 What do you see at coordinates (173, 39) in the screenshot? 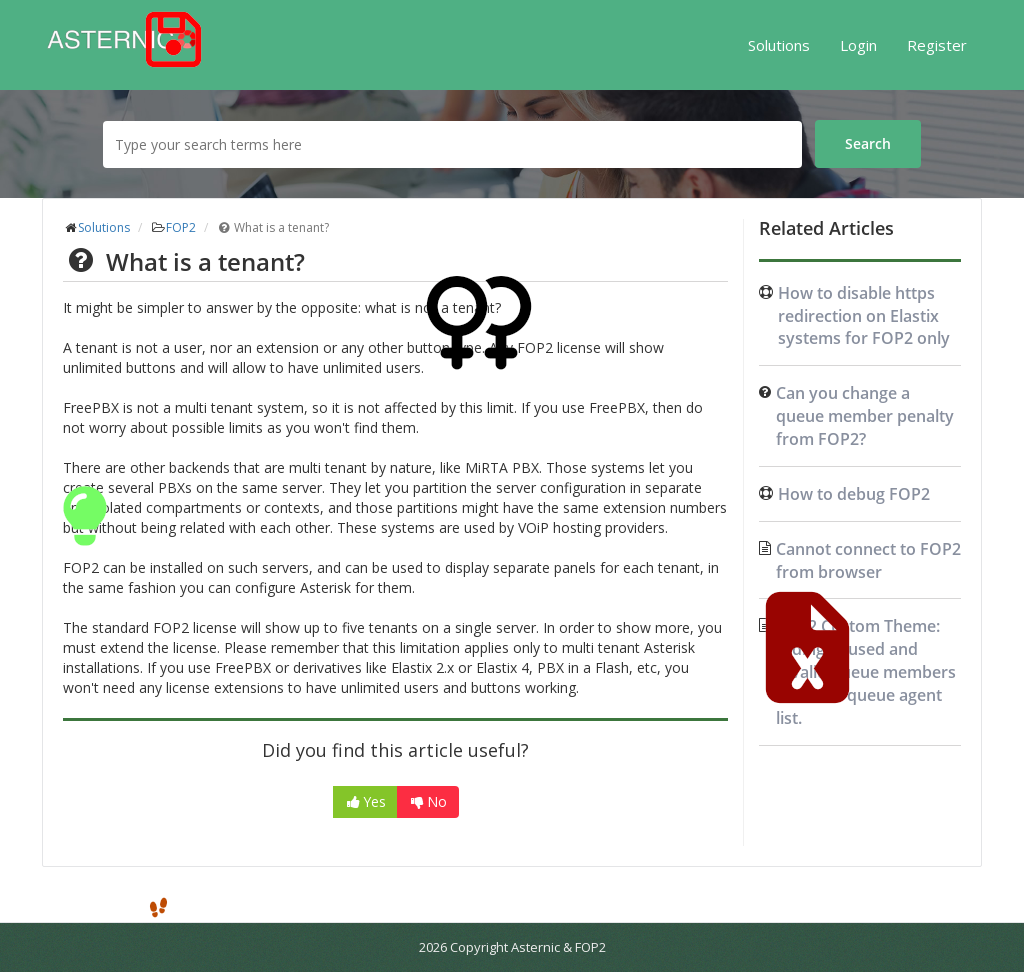
I see `save current file or document` at bounding box center [173, 39].